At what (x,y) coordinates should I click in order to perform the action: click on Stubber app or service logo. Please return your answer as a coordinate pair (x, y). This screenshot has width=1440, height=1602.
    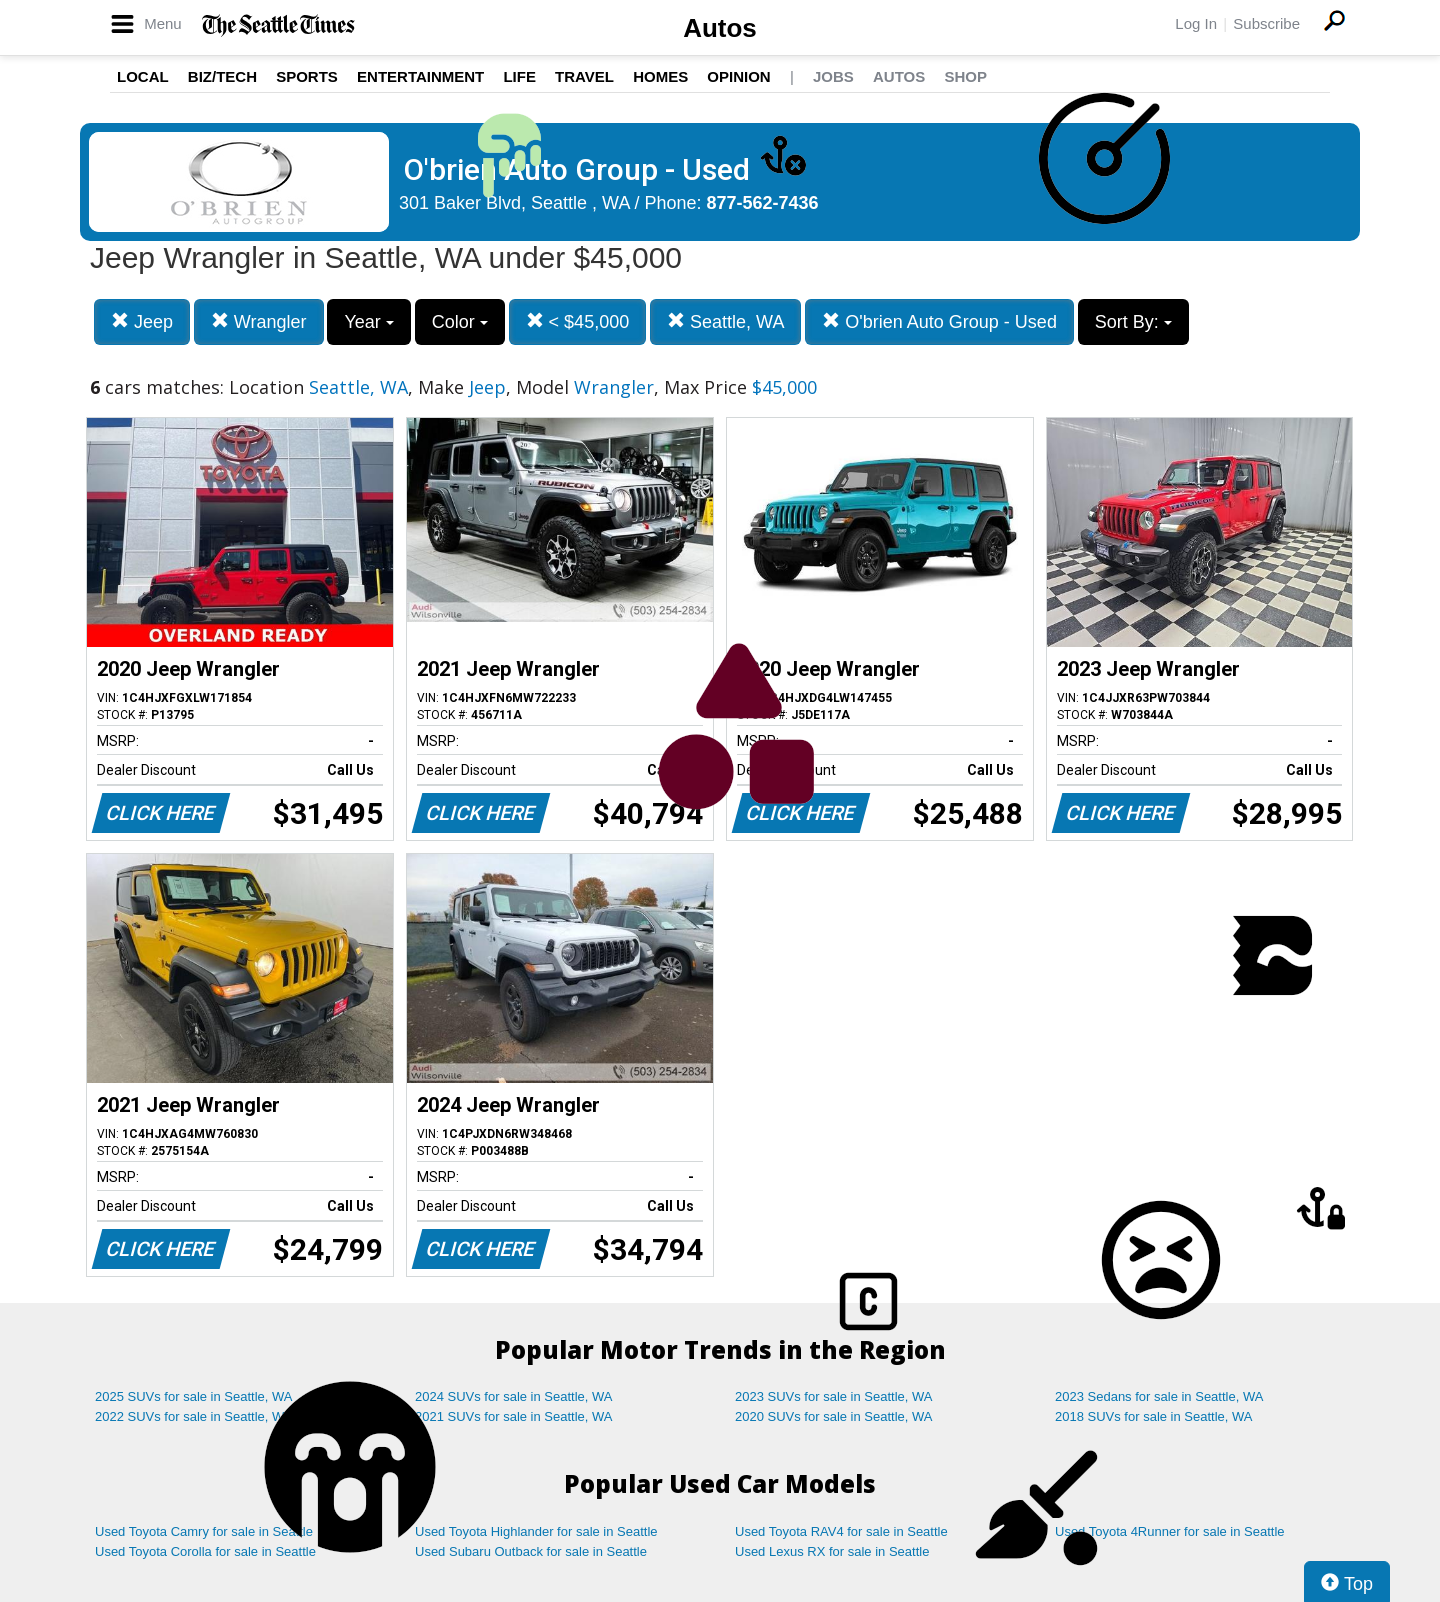
    Looking at the image, I should click on (1272, 955).